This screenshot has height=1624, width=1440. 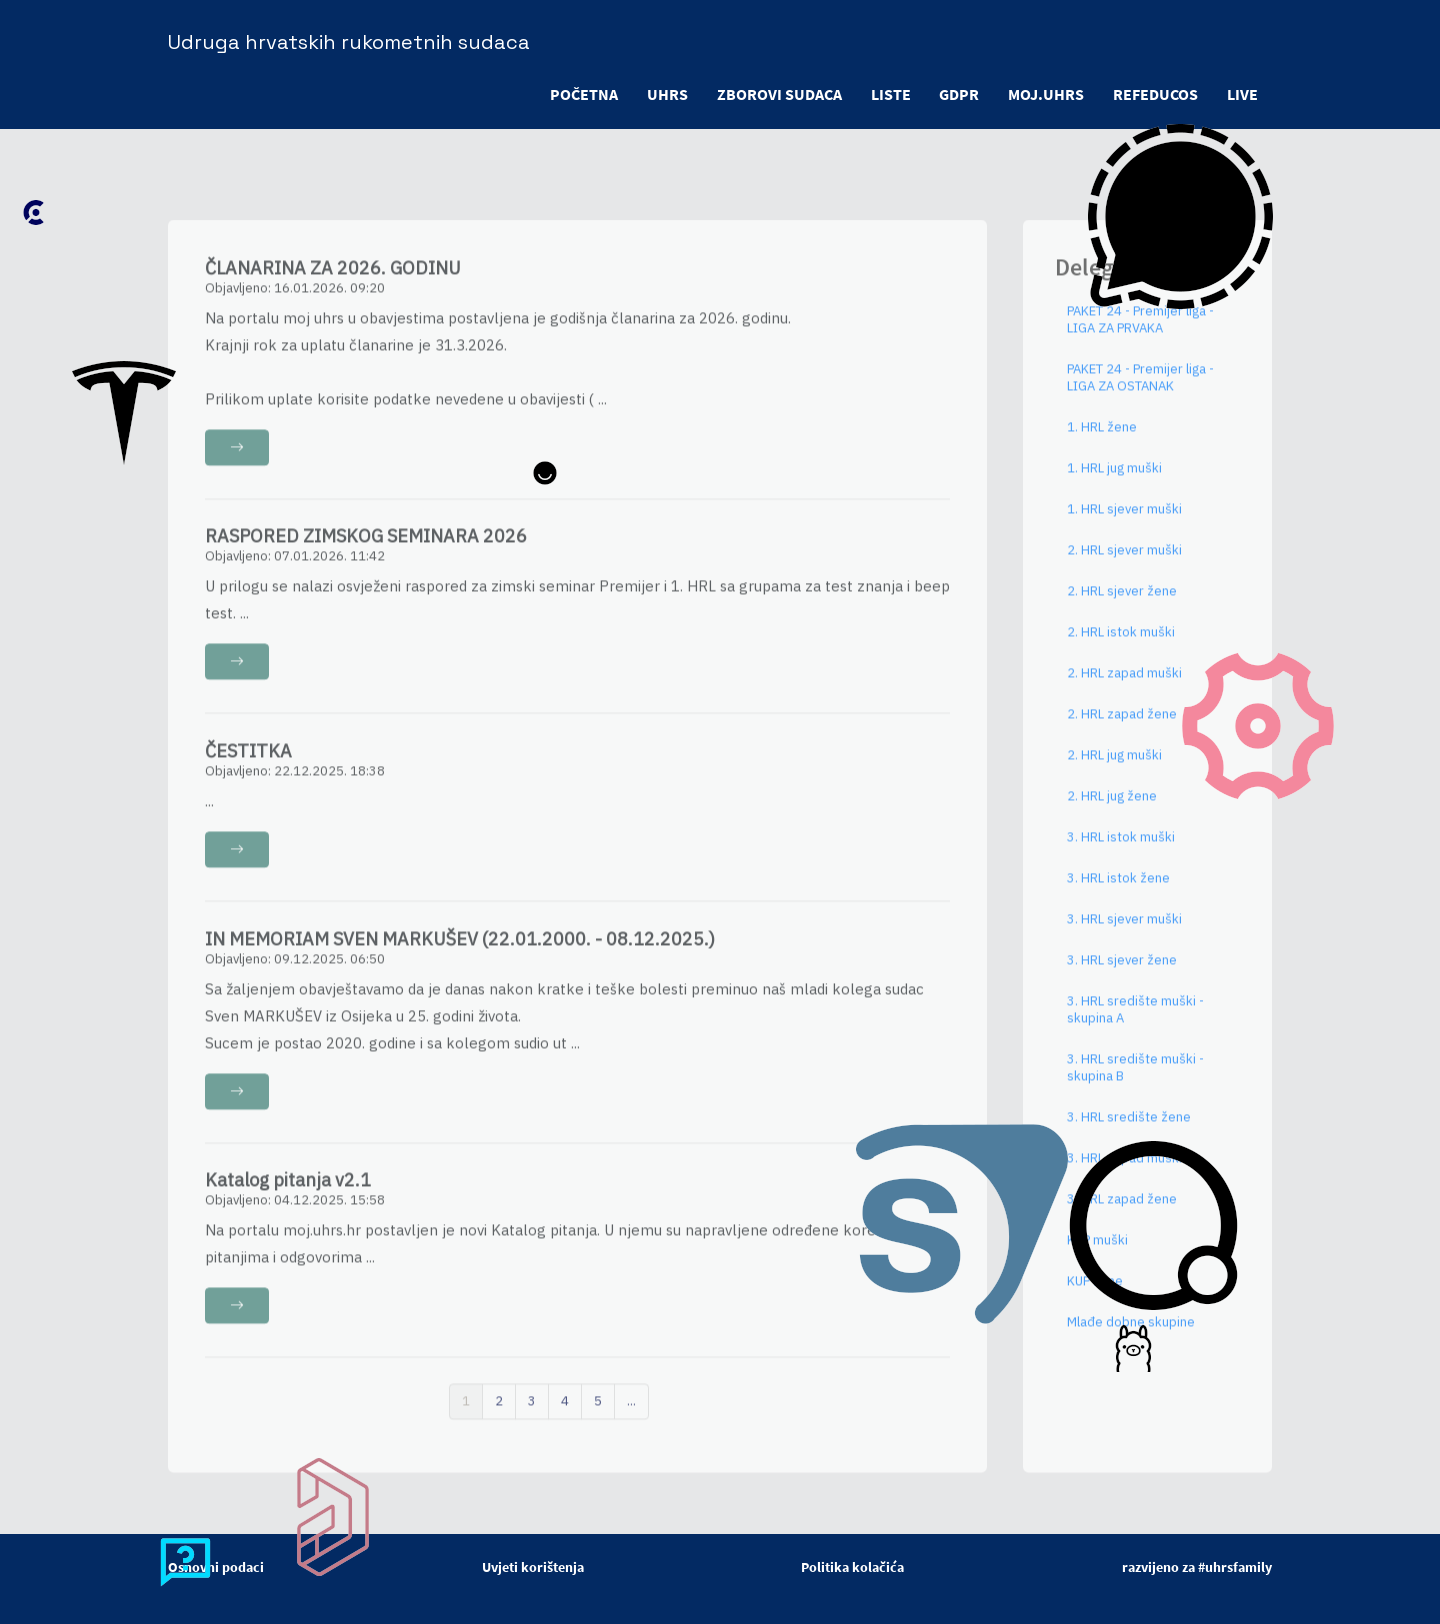 I want to click on open signal messenger, so click(x=1180, y=216).